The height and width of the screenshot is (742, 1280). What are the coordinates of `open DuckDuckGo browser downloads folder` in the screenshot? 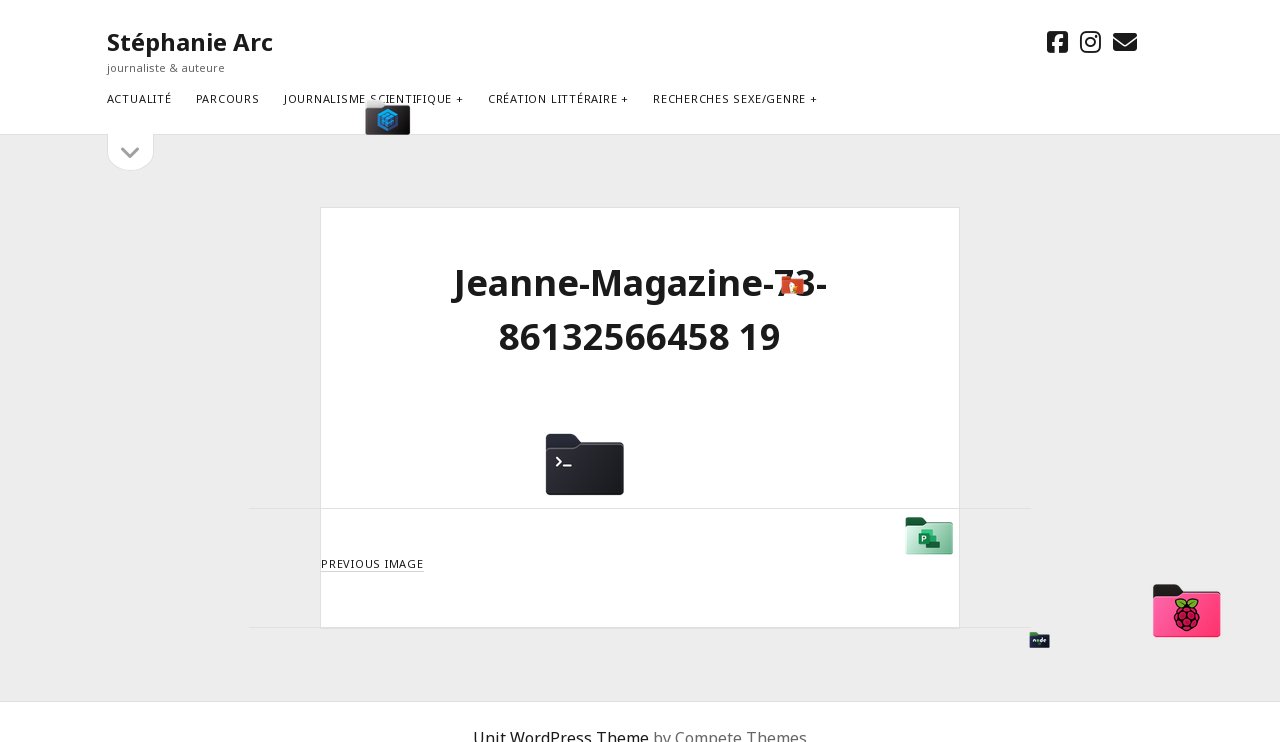 It's located at (792, 285).